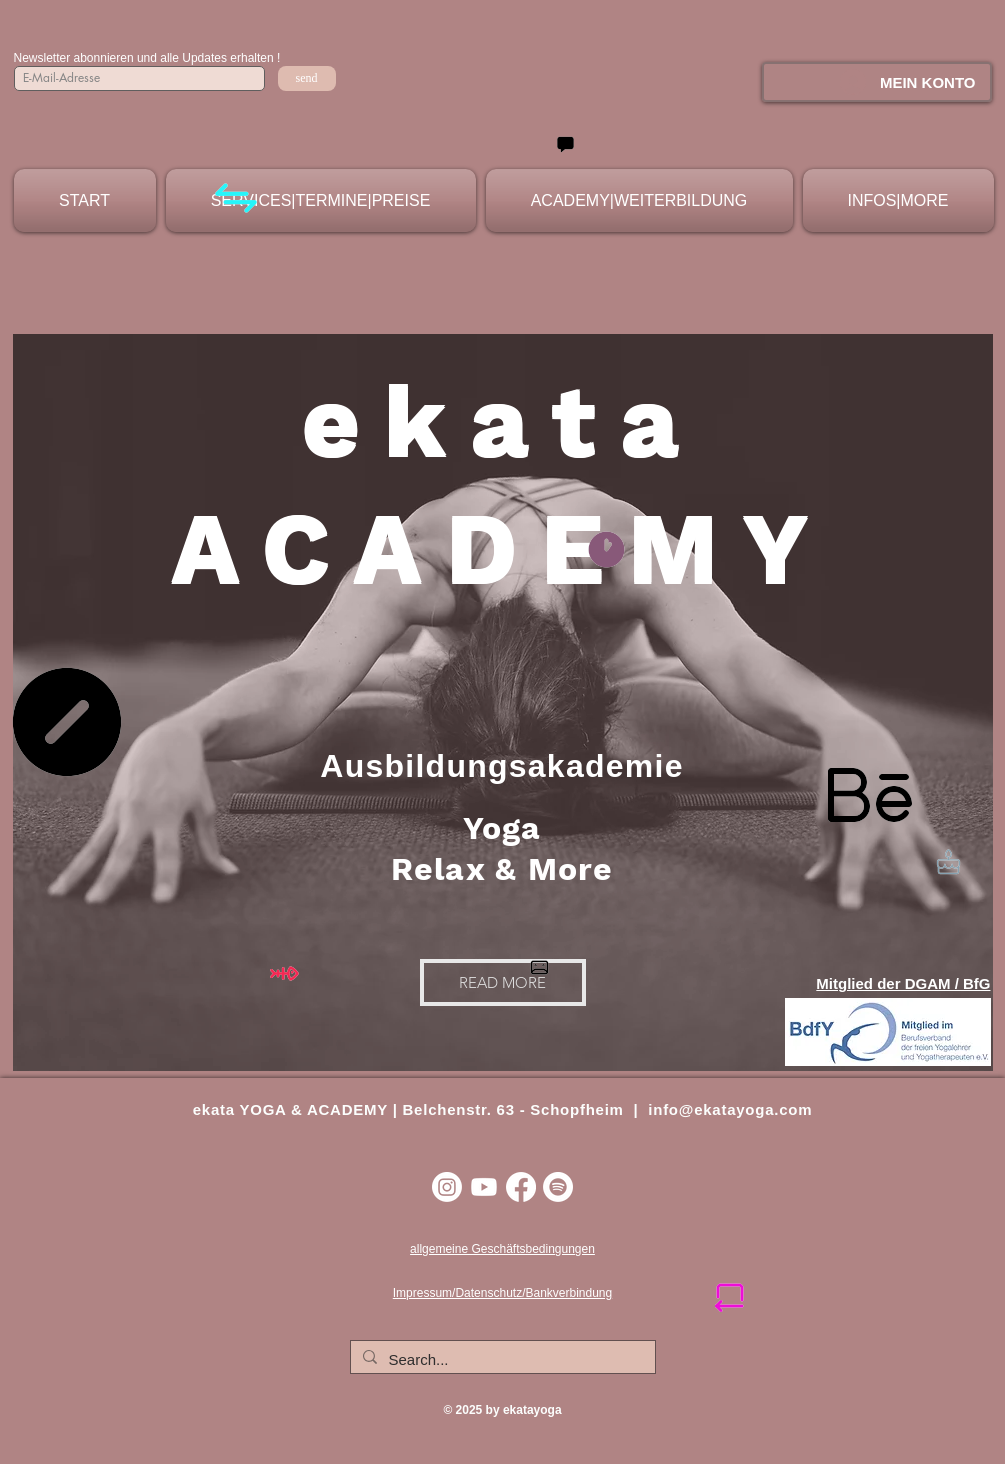  Describe the element at coordinates (539, 967) in the screenshot. I see `access audio recordings or cassette archives` at that location.